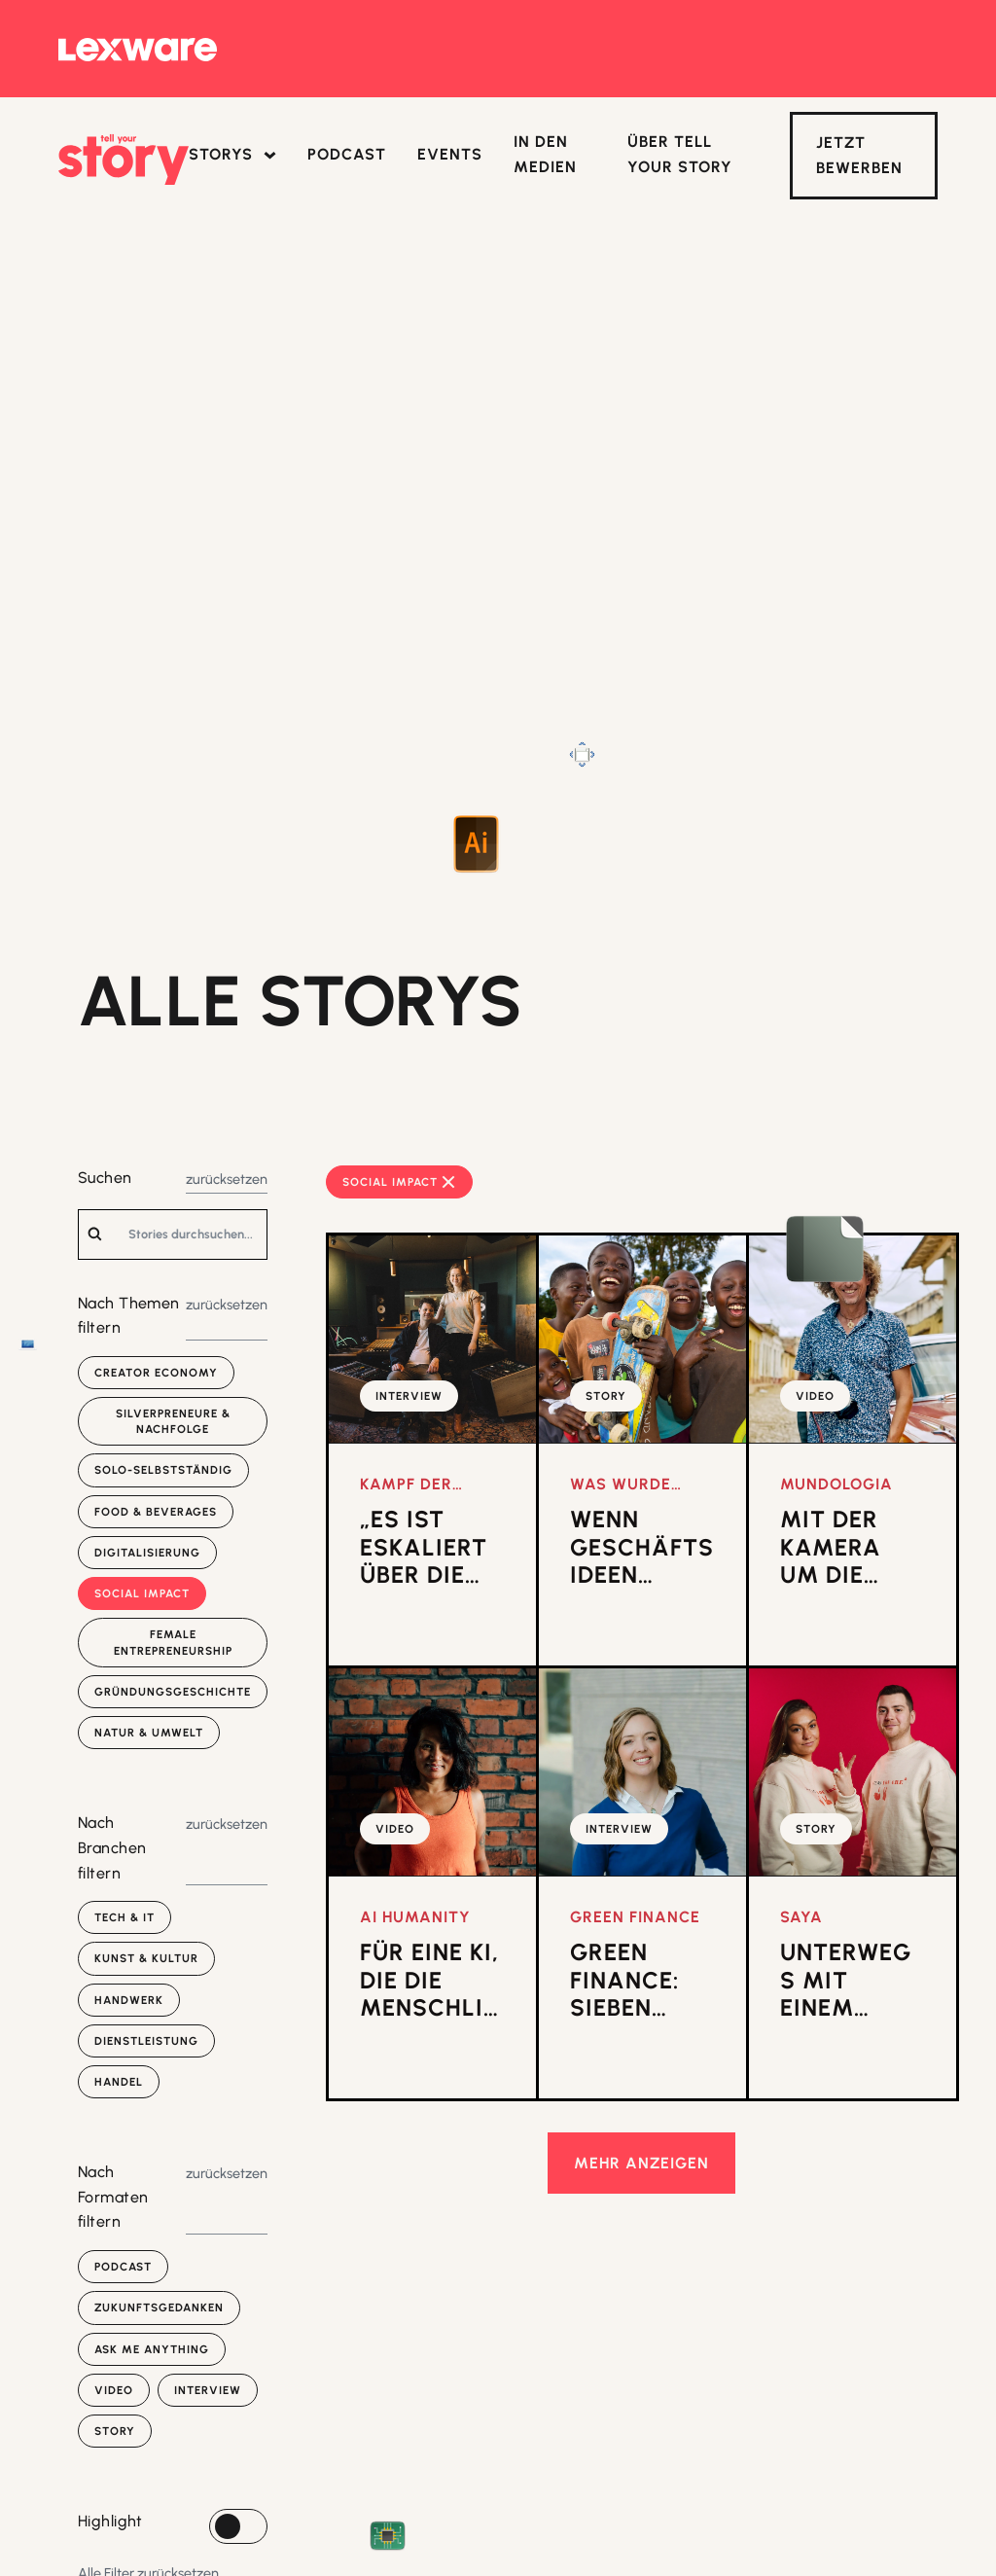  What do you see at coordinates (582, 754) in the screenshot?
I see `expand window to fullscreen mode` at bounding box center [582, 754].